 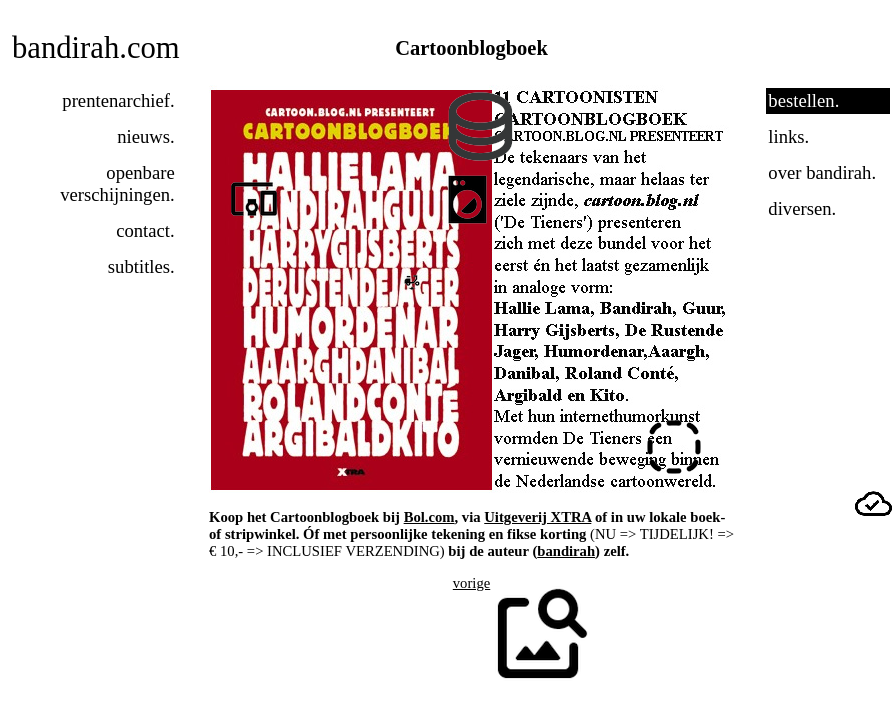 I want to click on select or crop area with rounded corners, so click(x=674, y=447).